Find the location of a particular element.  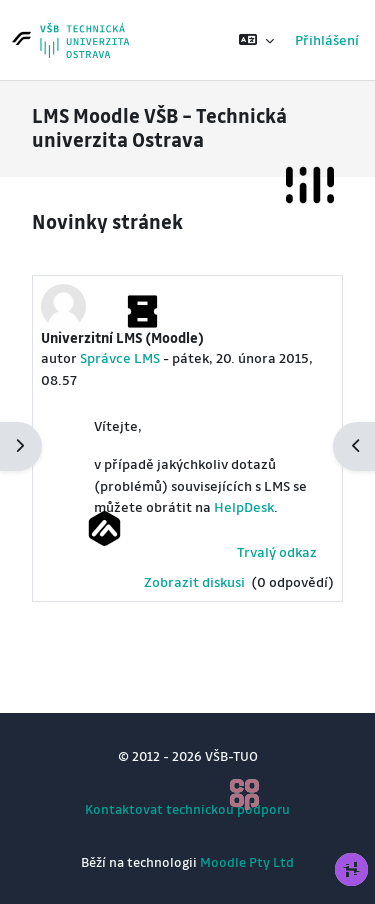

scrollreveal javascript library logo is located at coordinates (310, 185).